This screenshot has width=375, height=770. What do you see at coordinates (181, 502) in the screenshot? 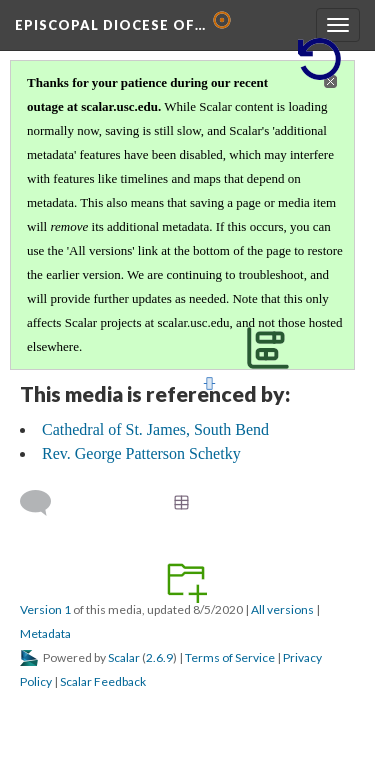
I see `view data in table format` at bounding box center [181, 502].